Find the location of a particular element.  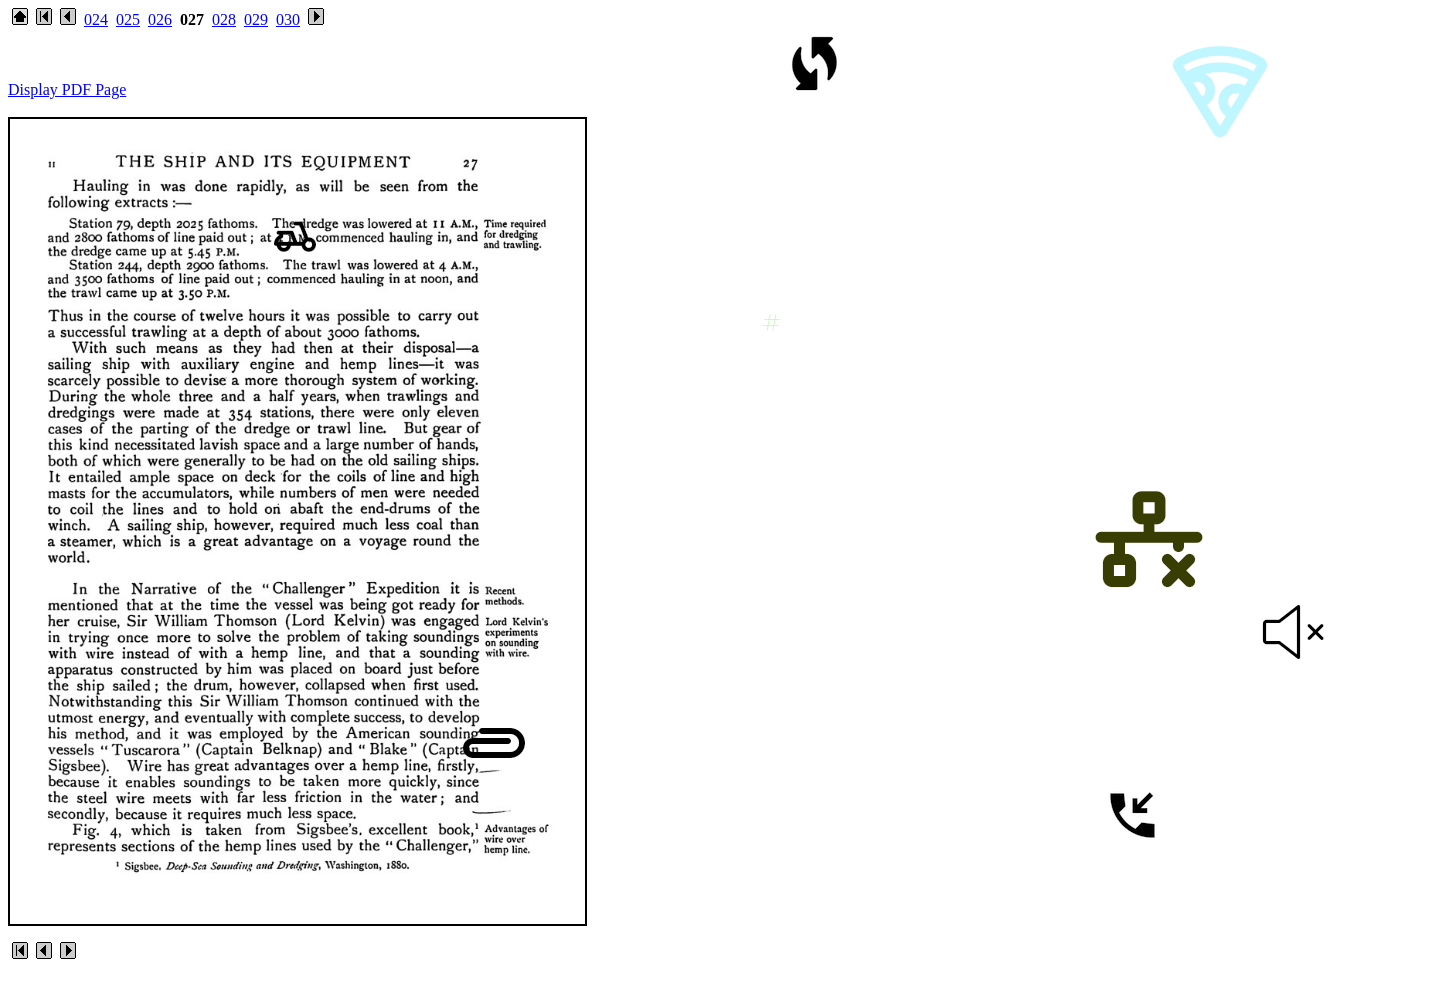

select moped or scooter delivery option is located at coordinates (295, 238).